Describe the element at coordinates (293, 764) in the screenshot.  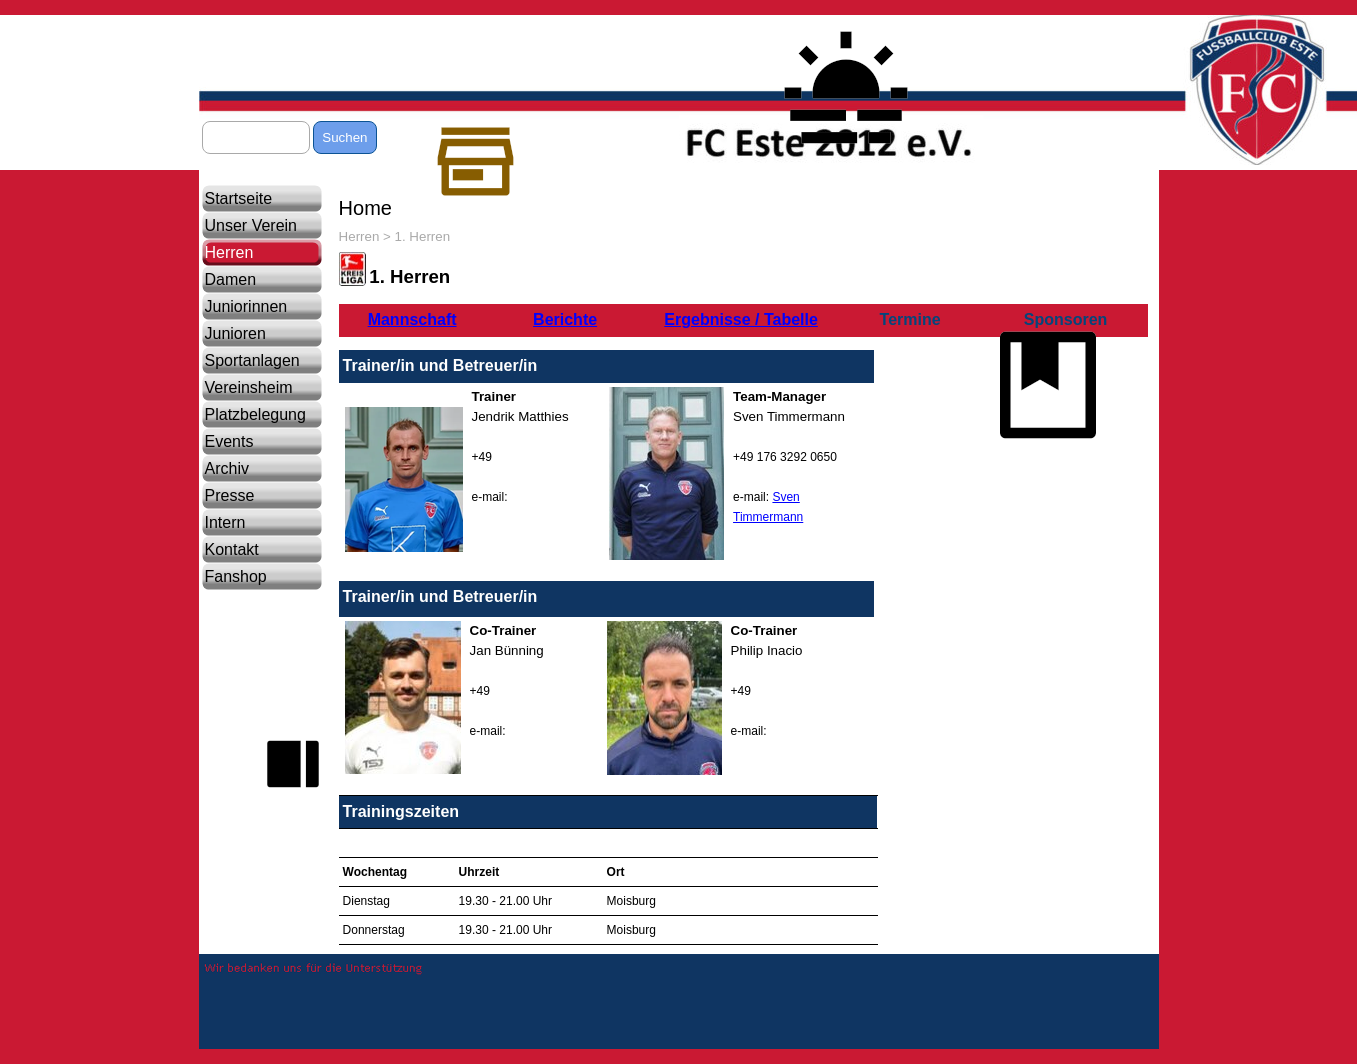
I see `switch to right sidebar layout` at that location.